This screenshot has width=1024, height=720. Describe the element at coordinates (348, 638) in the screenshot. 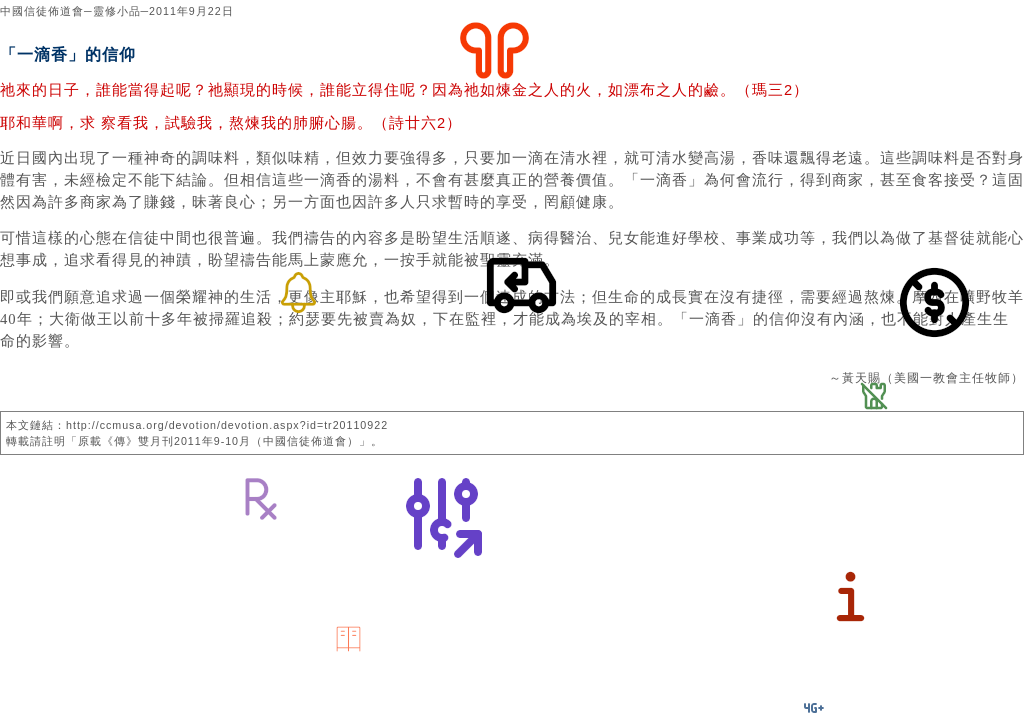

I see `access storage lockers` at that location.